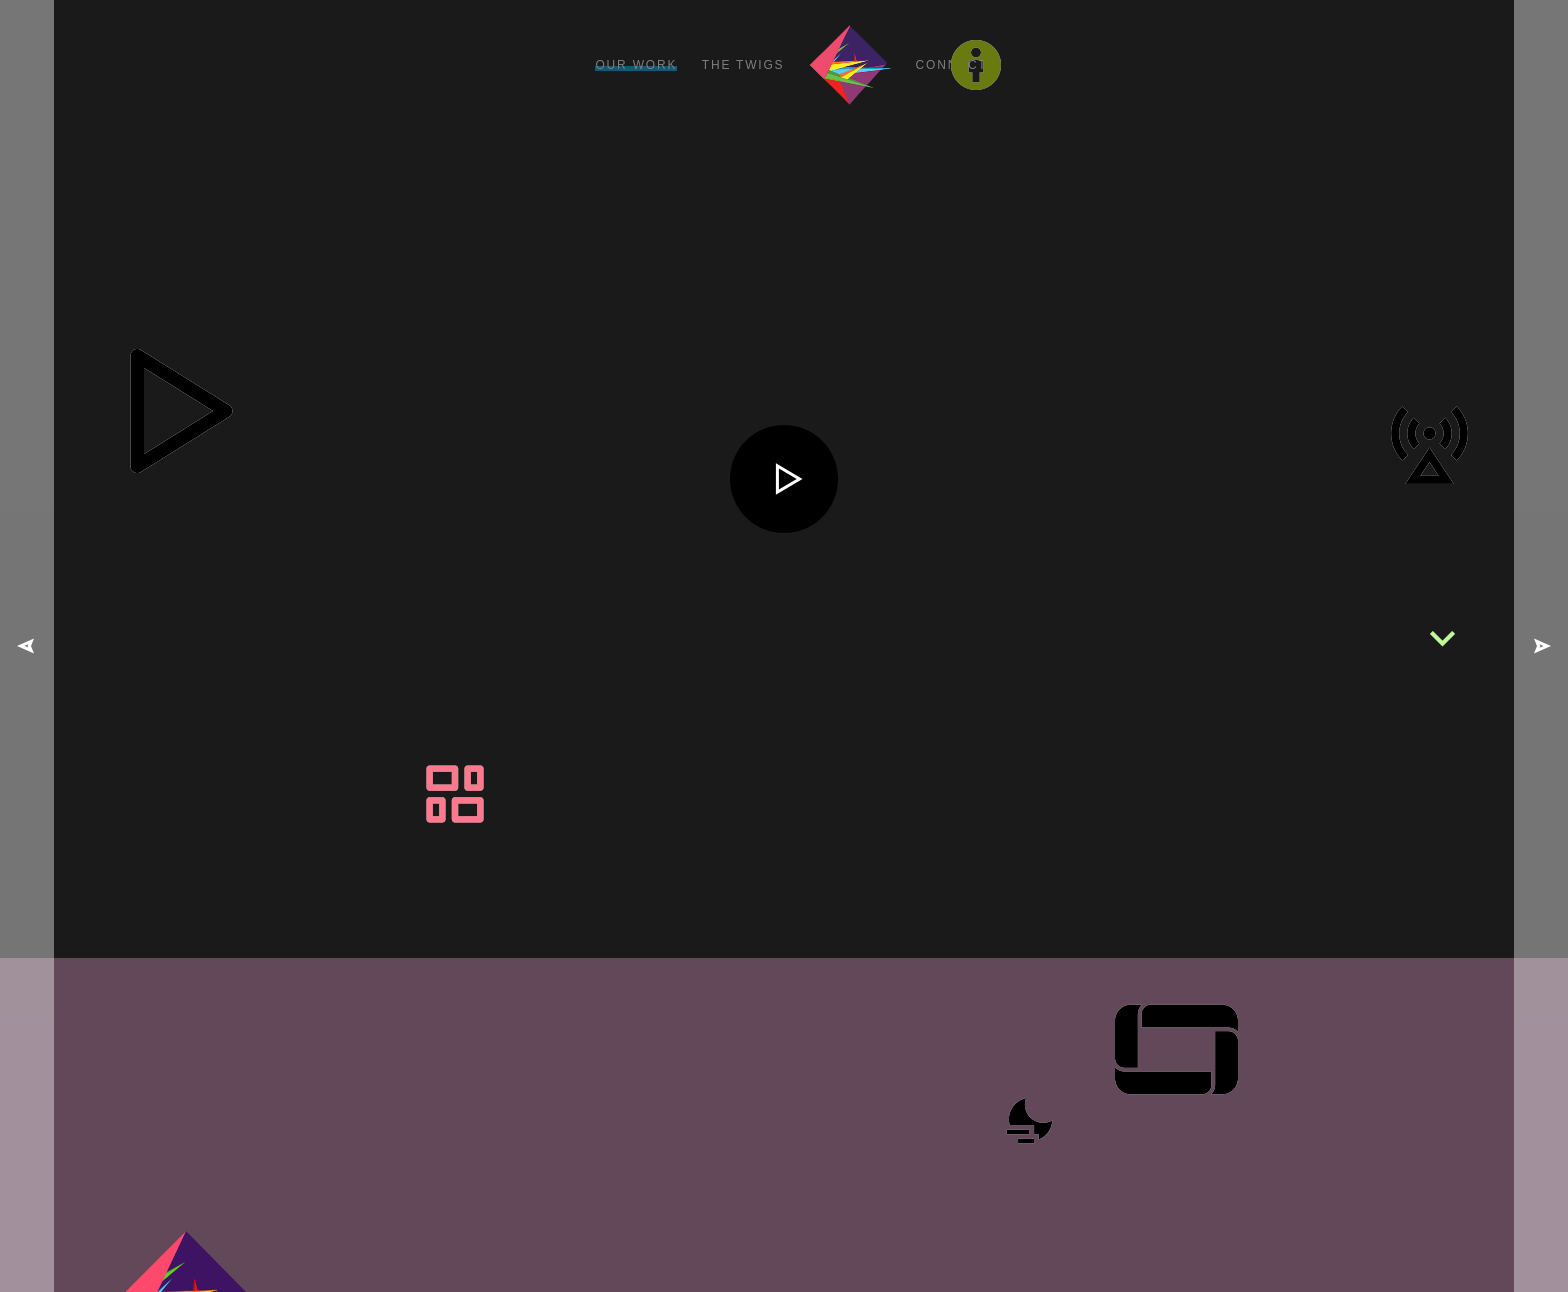  What do you see at coordinates (455, 794) in the screenshot?
I see `access the dashboard or control panel` at bounding box center [455, 794].